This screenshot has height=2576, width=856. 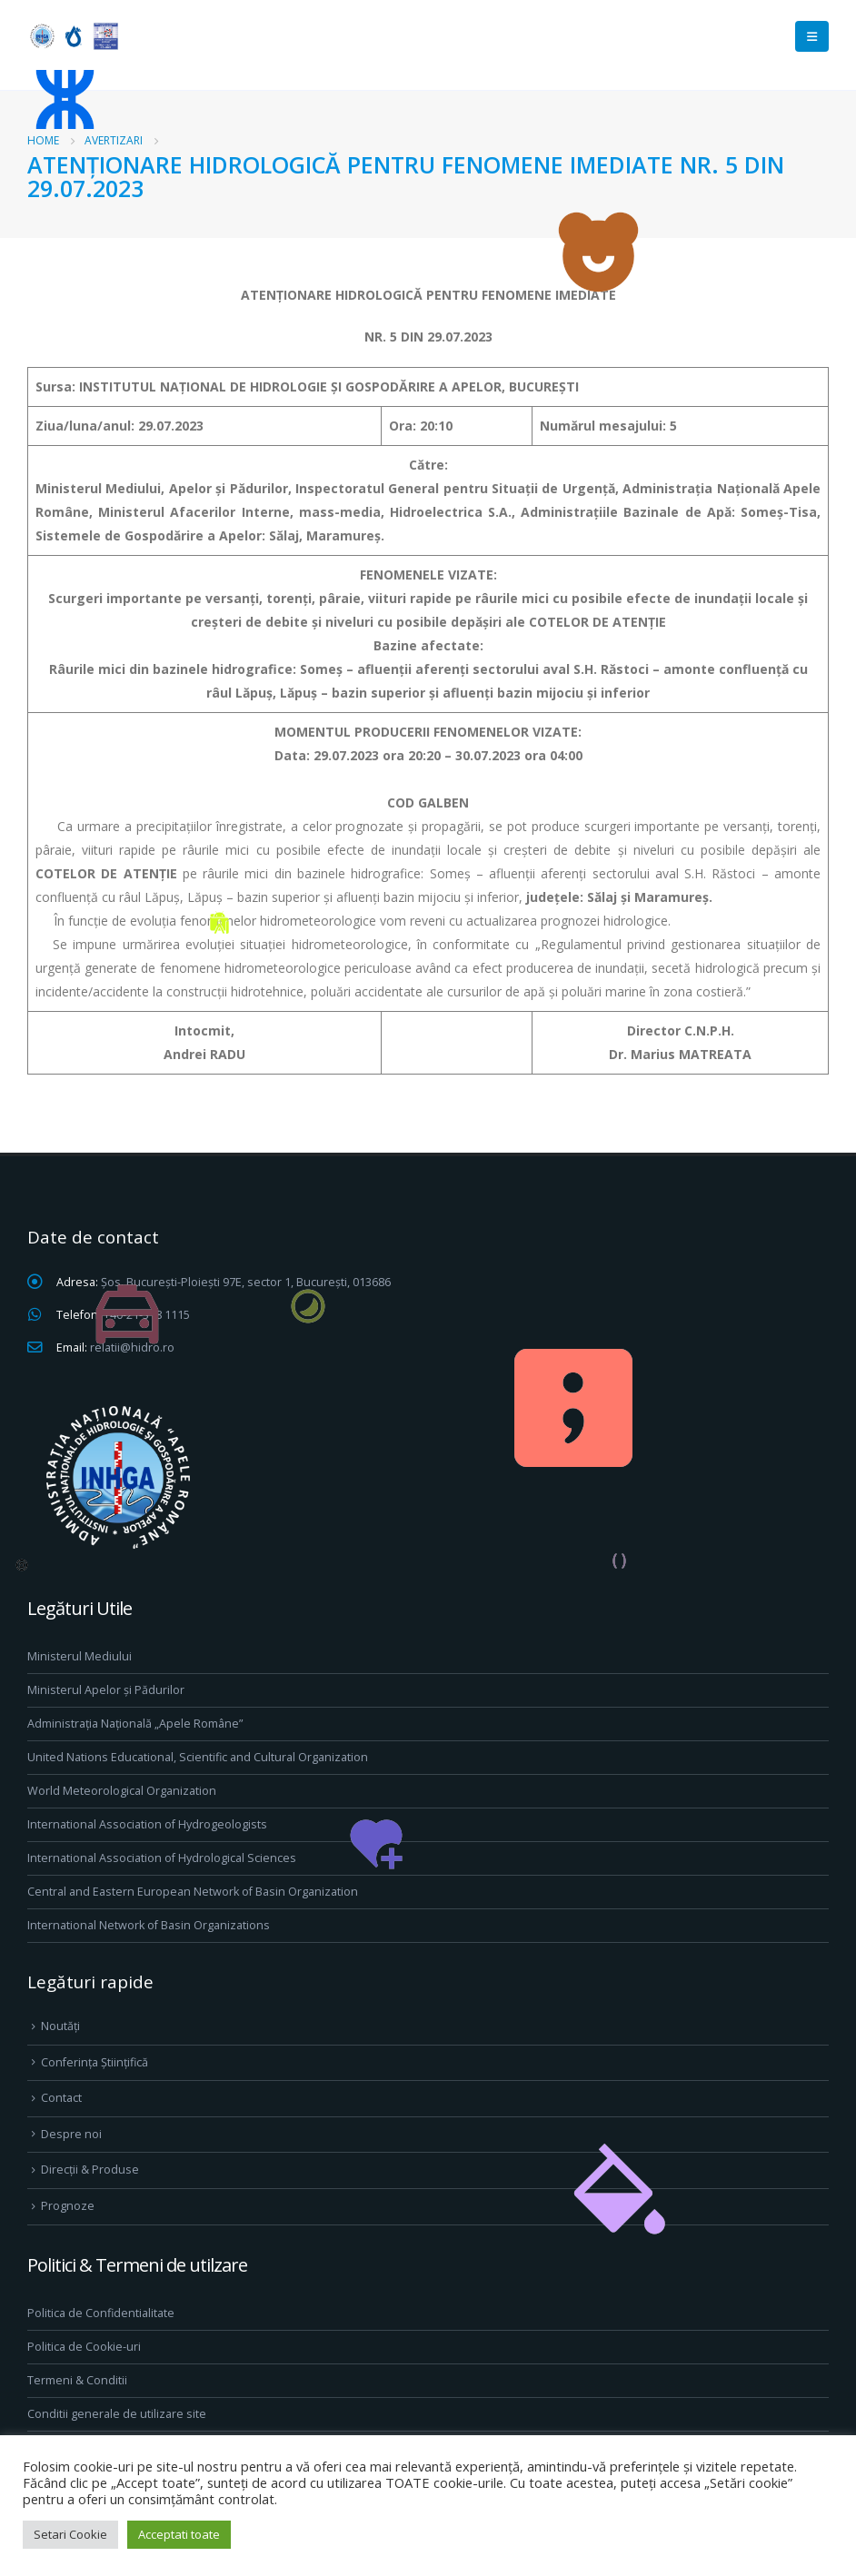 What do you see at coordinates (617, 2188) in the screenshot?
I see `access color fill or paint tools` at bounding box center [617, 2188].